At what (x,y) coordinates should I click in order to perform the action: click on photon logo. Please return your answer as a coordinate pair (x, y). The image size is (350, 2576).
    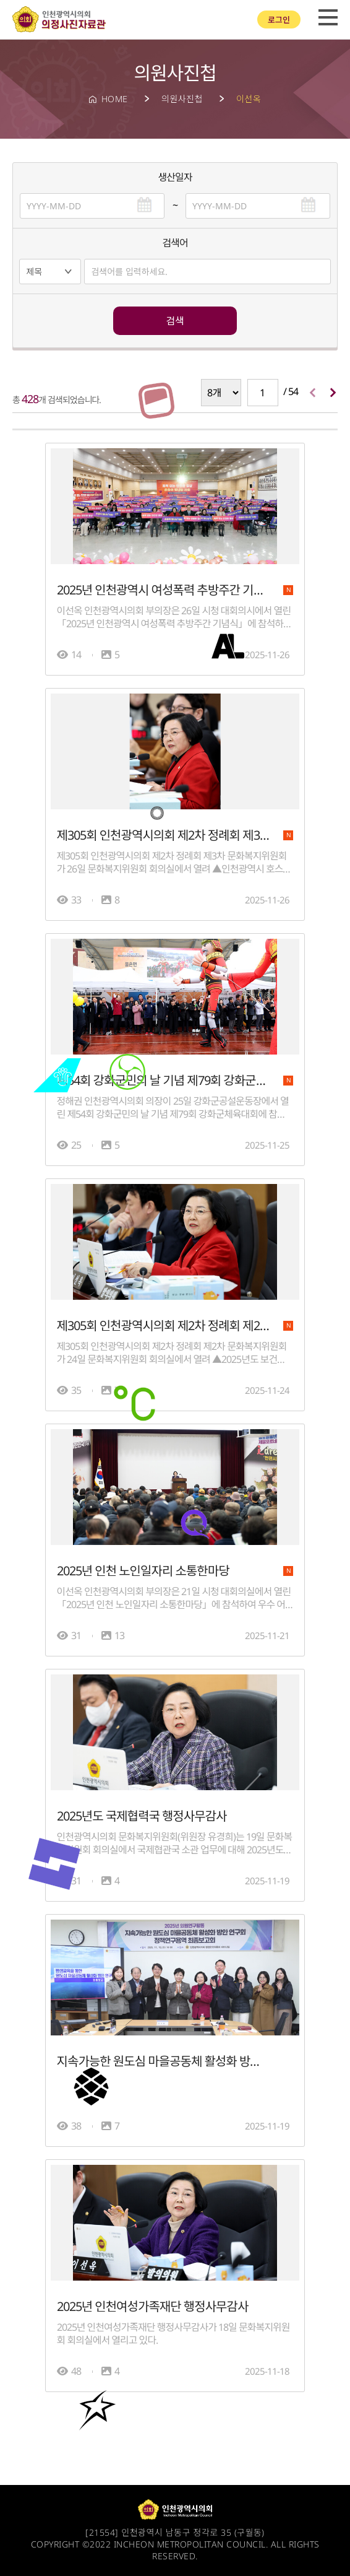
    Looking at the image, I should click on (157, 813).